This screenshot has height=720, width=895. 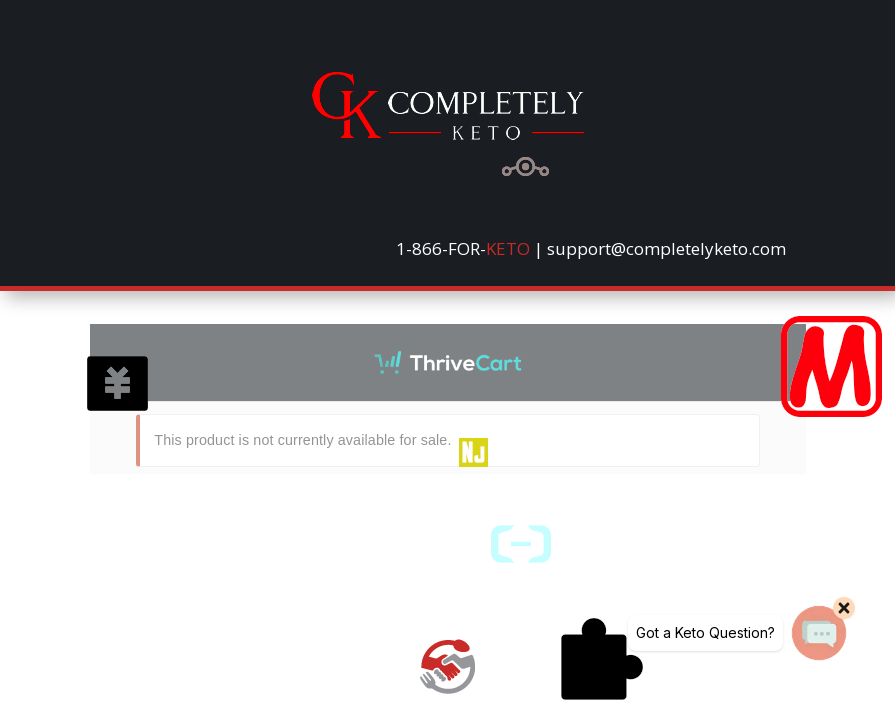 I want to click on nunjucks templating engine logo, so click(x=473, y=452).